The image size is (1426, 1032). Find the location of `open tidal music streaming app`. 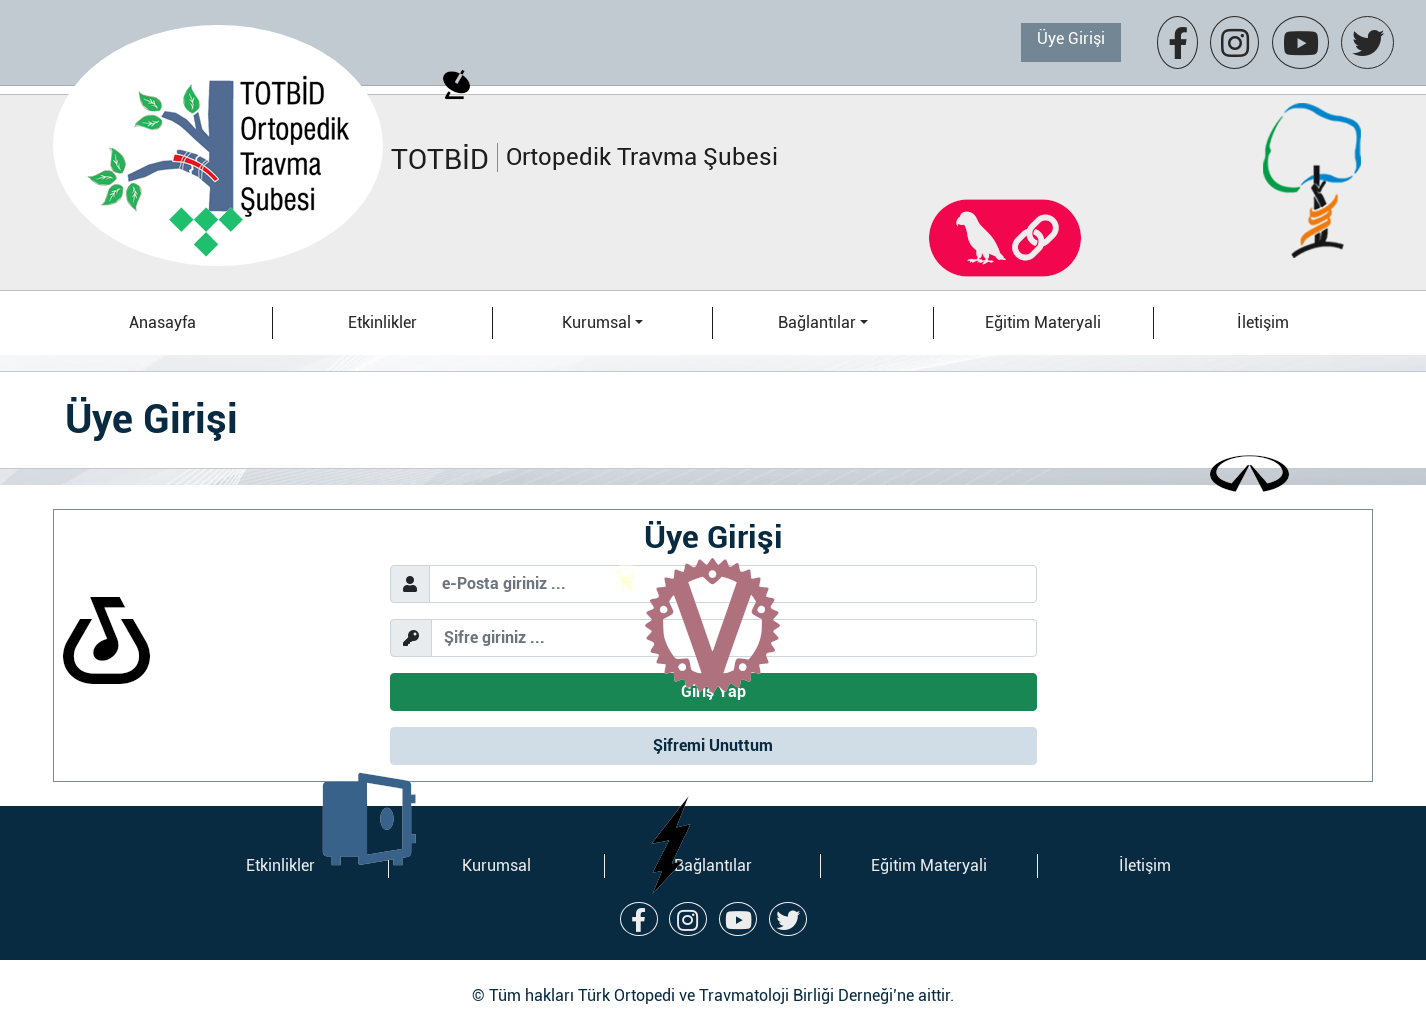

open tidal music streaming app is located at coordinates (206, 232).